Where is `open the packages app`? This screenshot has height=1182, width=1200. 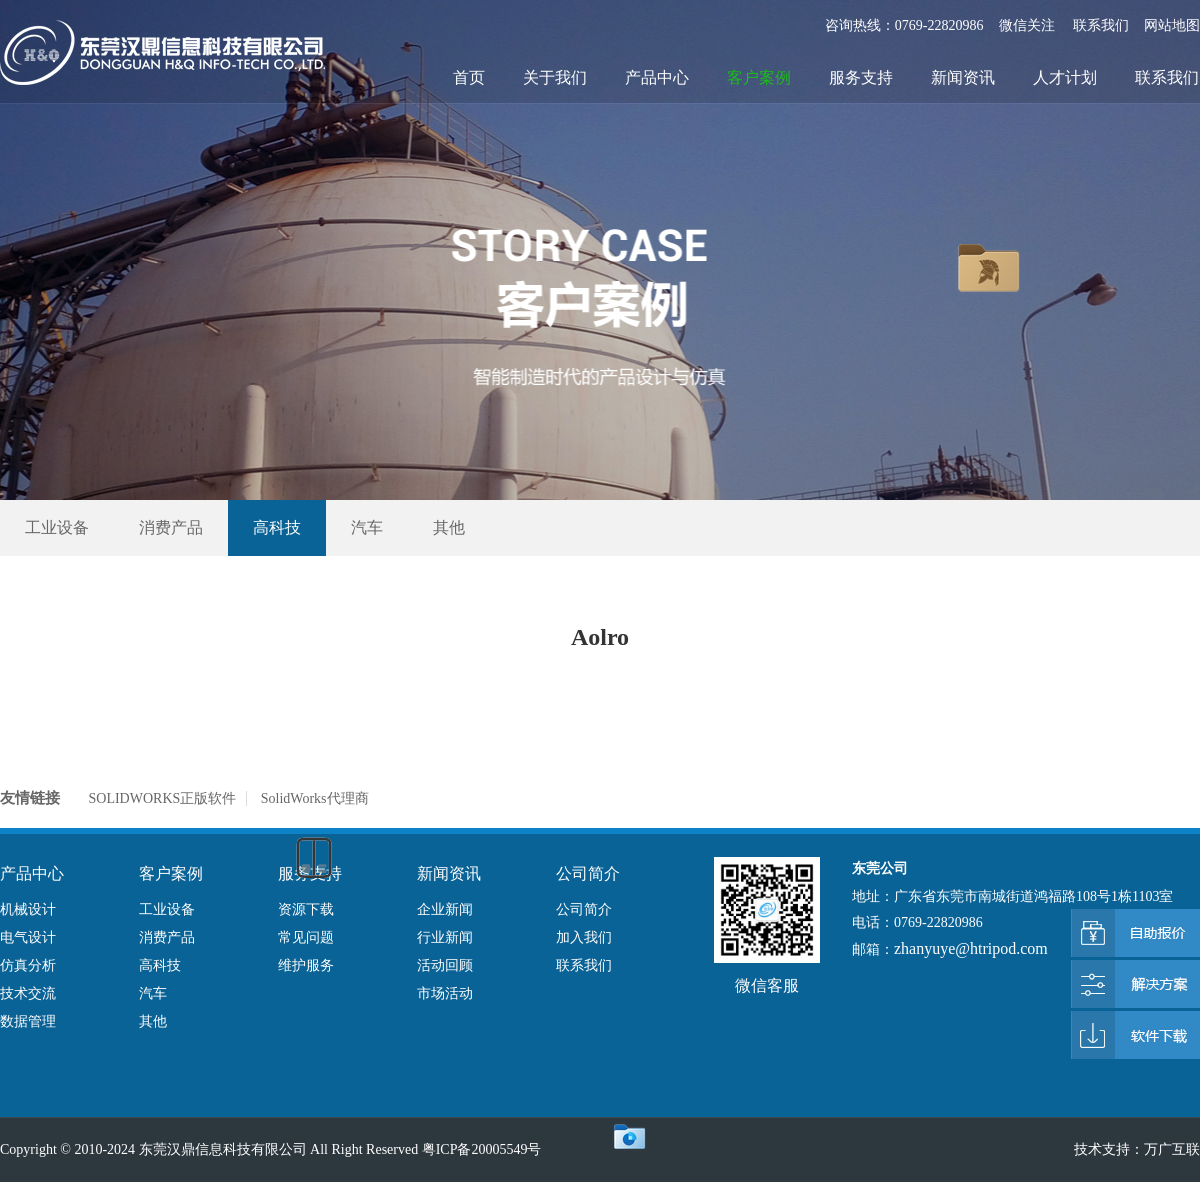
open the packages app is located at coordinates (315, 856).